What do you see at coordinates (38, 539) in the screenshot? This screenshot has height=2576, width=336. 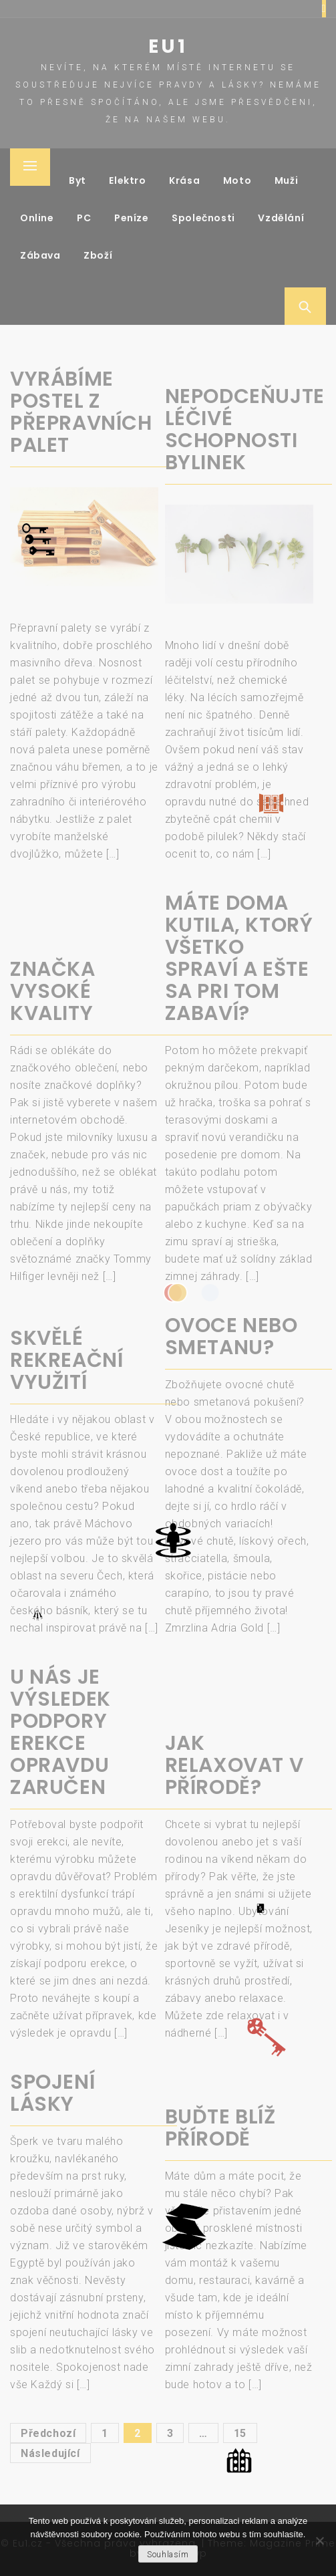 I see `view your collection of keys or access credentials` at bounding box center [38, 539].